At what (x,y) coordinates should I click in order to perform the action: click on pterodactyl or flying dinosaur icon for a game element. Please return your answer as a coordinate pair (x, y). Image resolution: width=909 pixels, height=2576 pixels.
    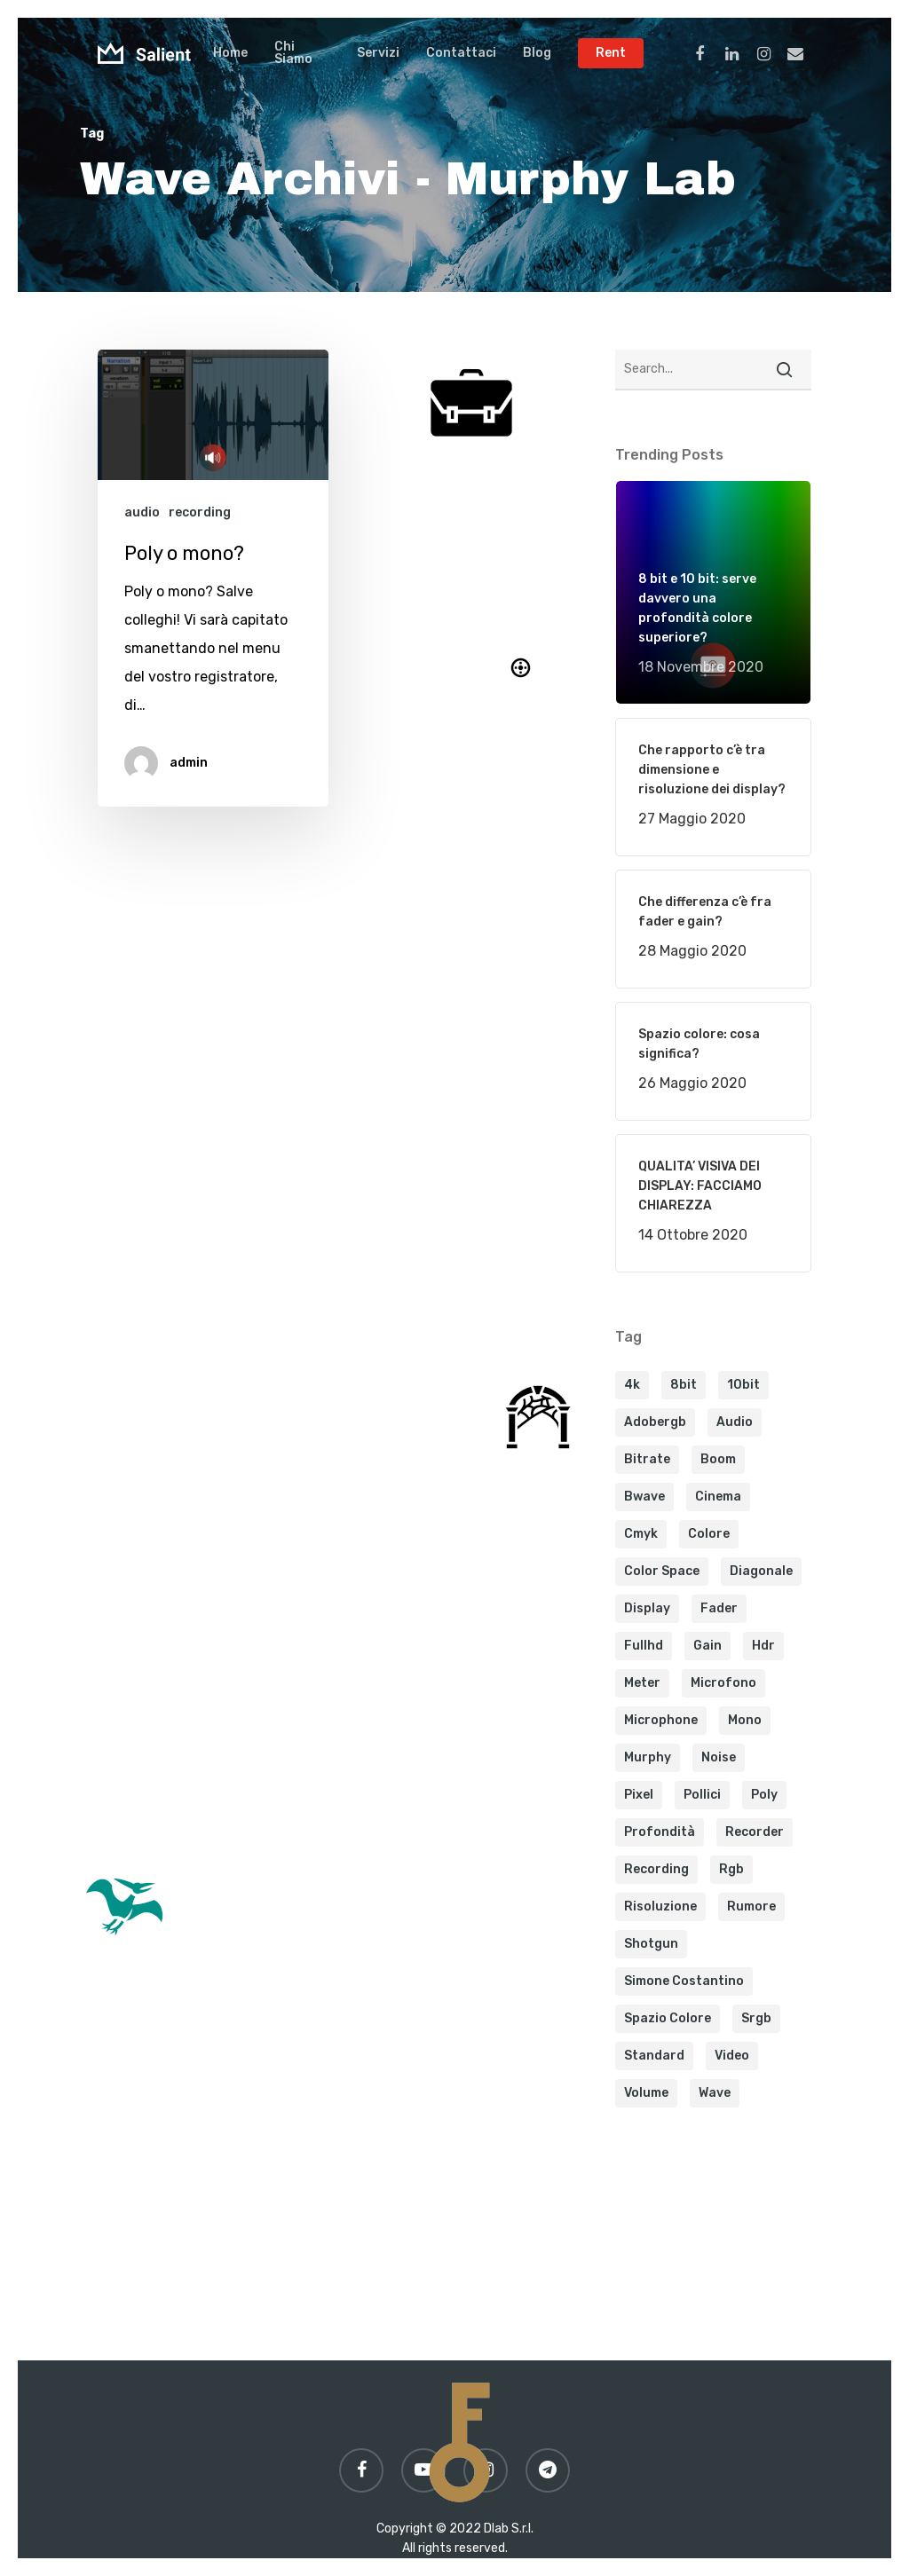
    Looking at the image, I should click on (124, 1907).